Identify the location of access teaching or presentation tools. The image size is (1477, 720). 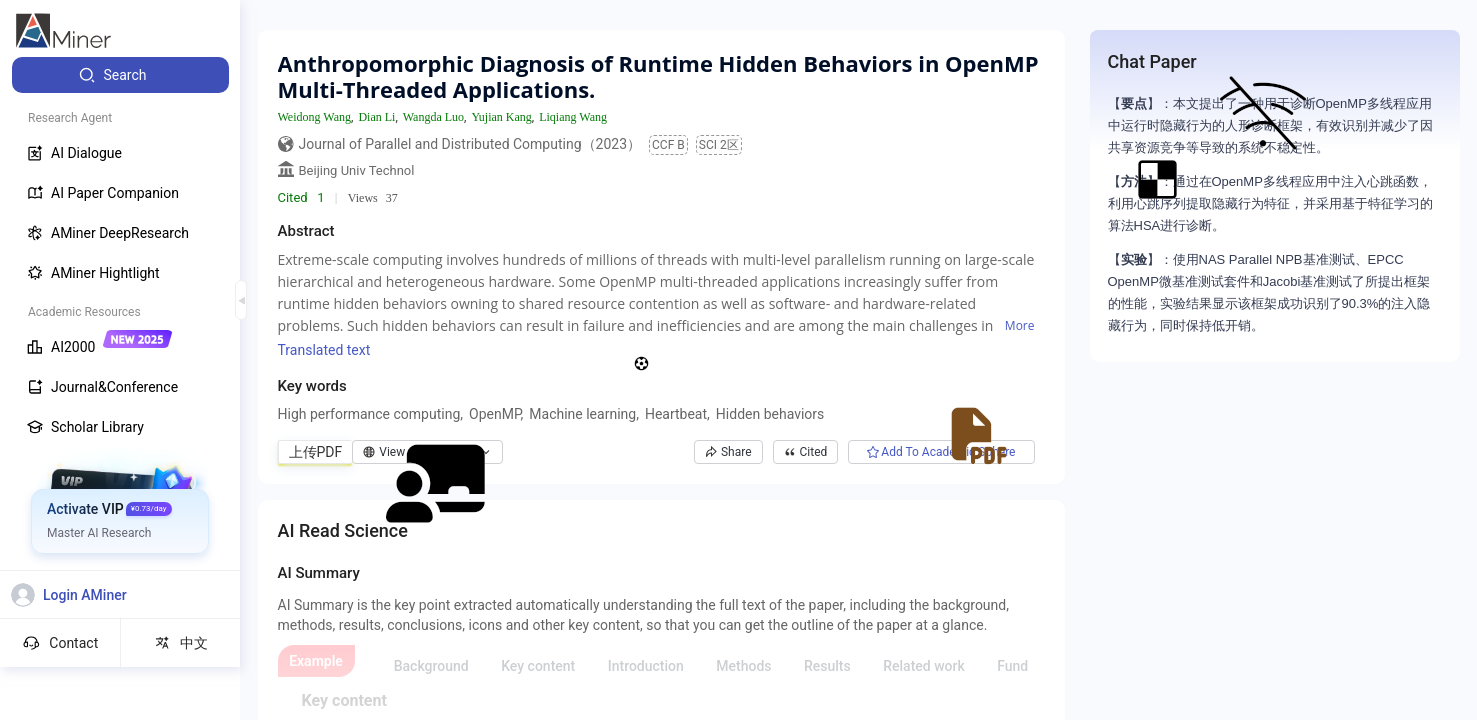
(438, 481).